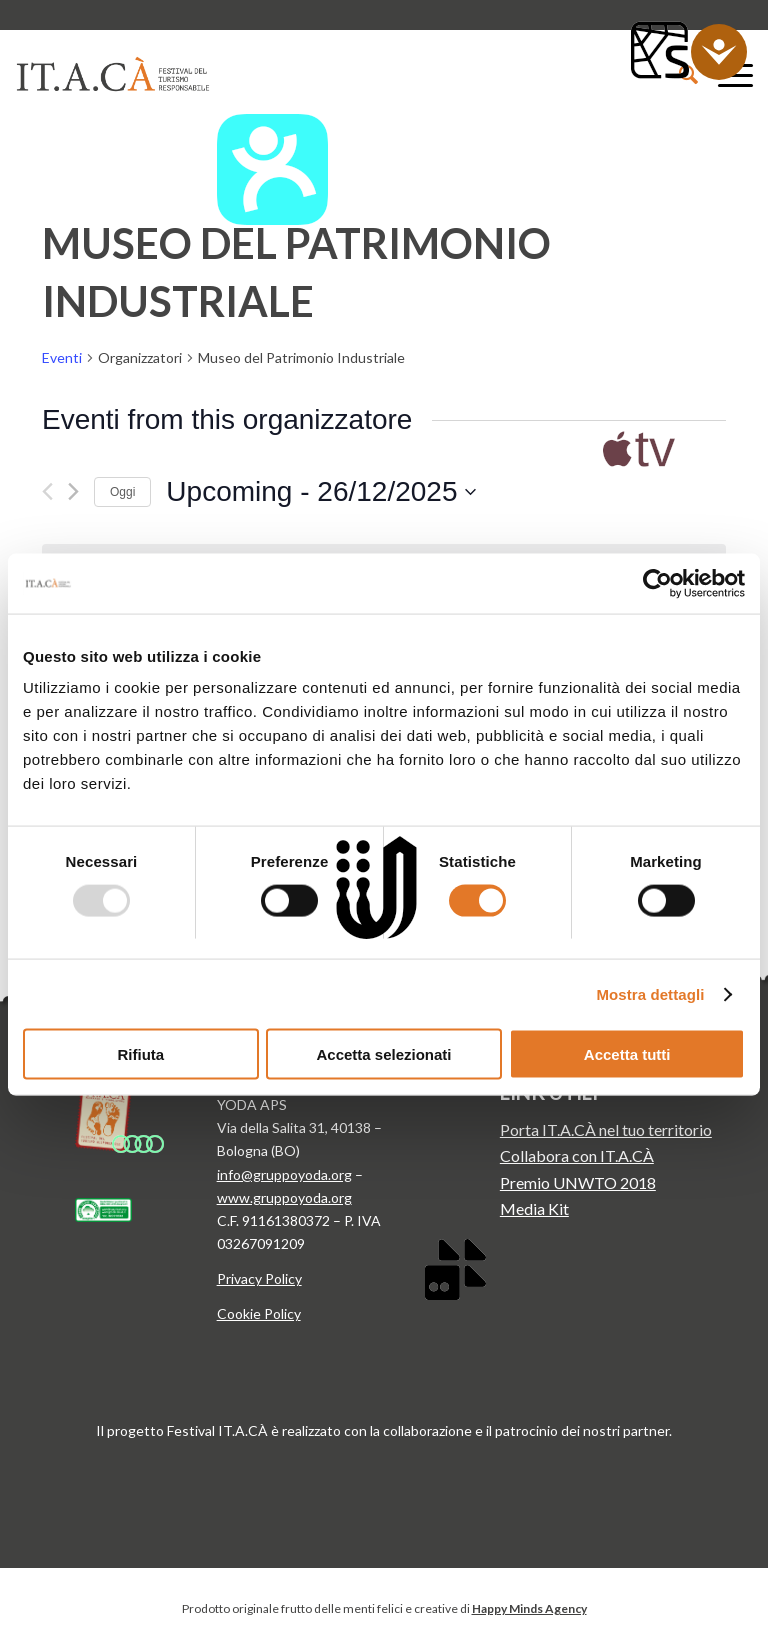 The height and width of the screenshot is (1649, 768). Describe the element at coordinates (138, 1144) in the screenshot. I see `Audi brand or vehicle information` at that location.